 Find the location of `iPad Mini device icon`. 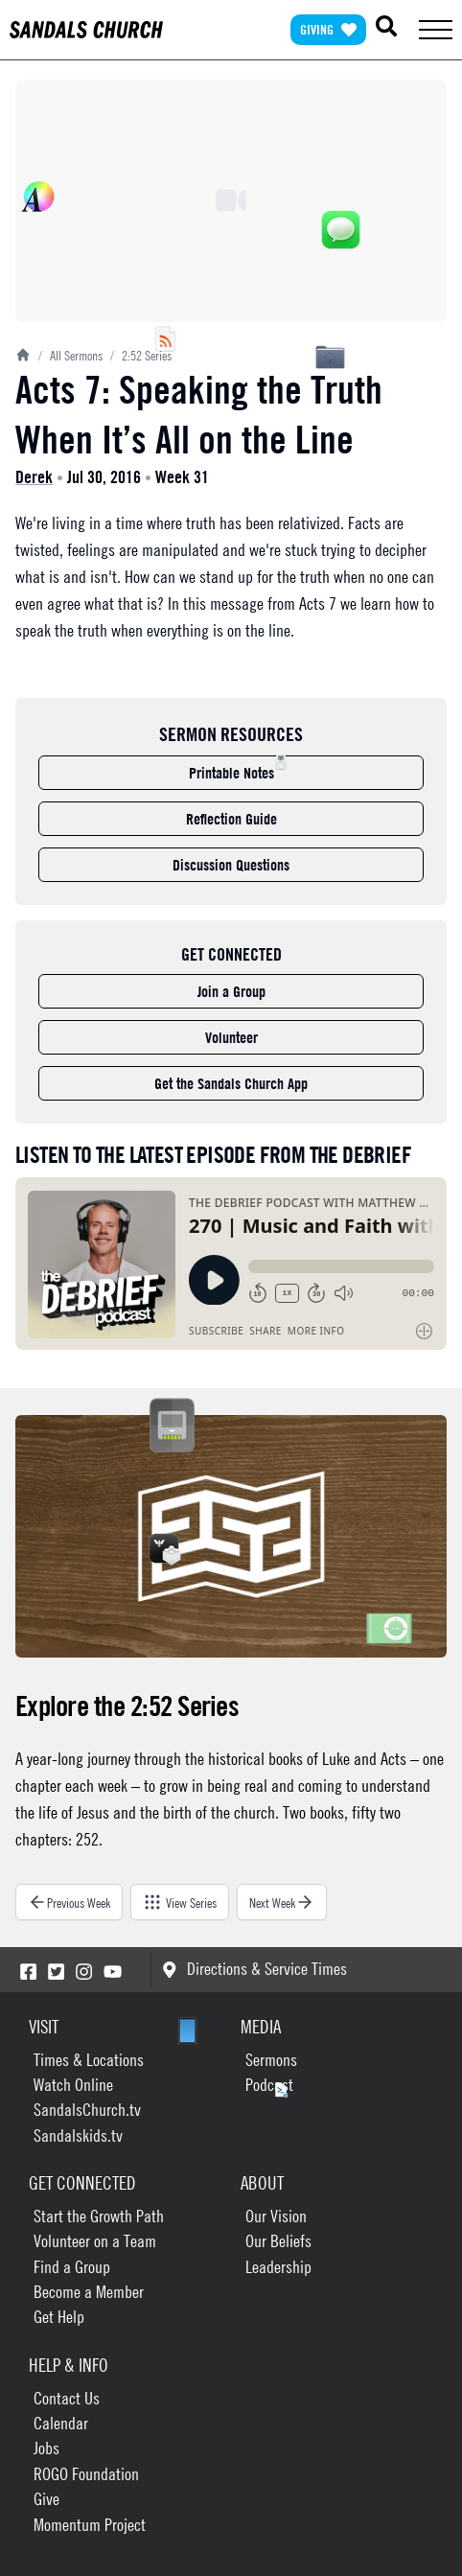

iPad Mini device icon is located at coordinates (187, 2028).